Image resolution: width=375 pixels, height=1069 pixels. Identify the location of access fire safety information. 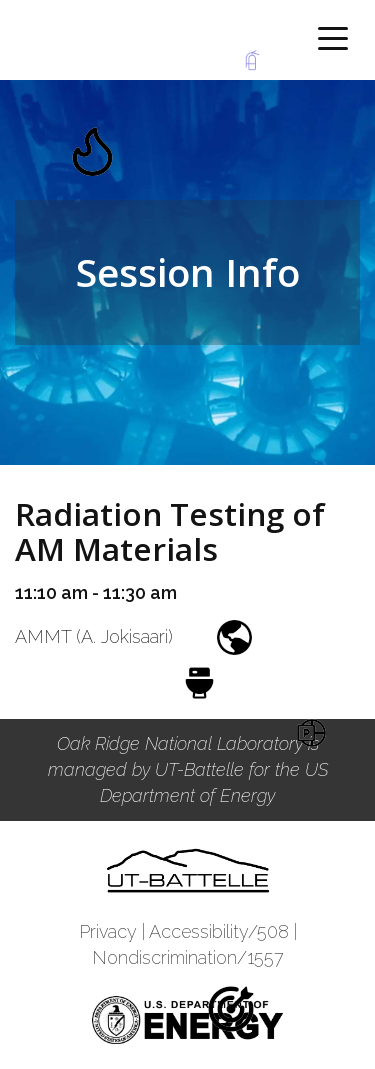
(251, 60).